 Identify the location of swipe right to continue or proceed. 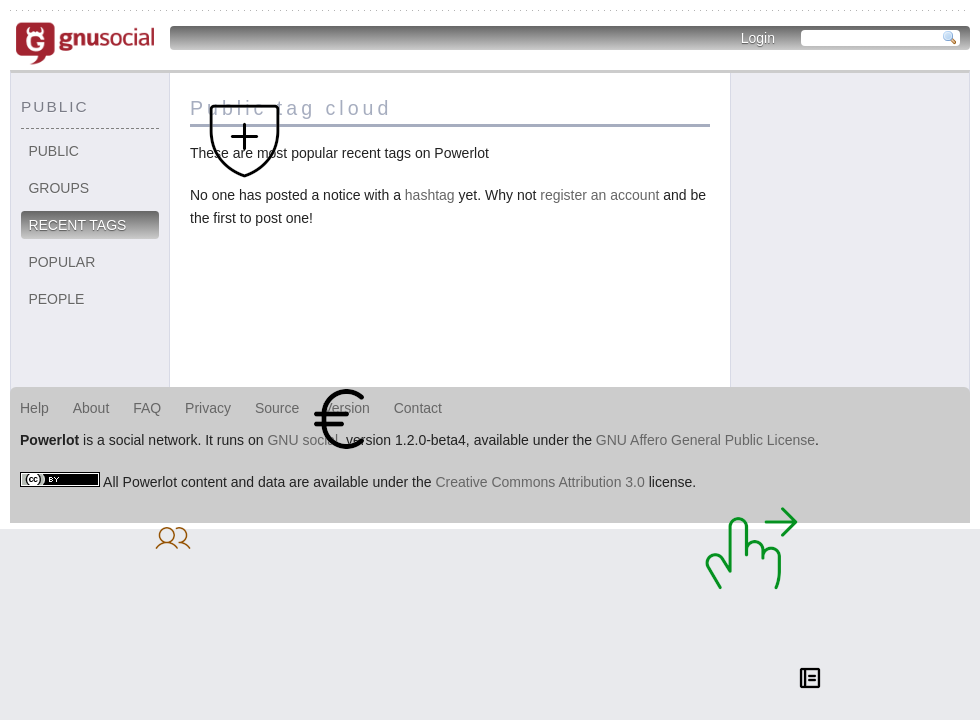
(746, 551).